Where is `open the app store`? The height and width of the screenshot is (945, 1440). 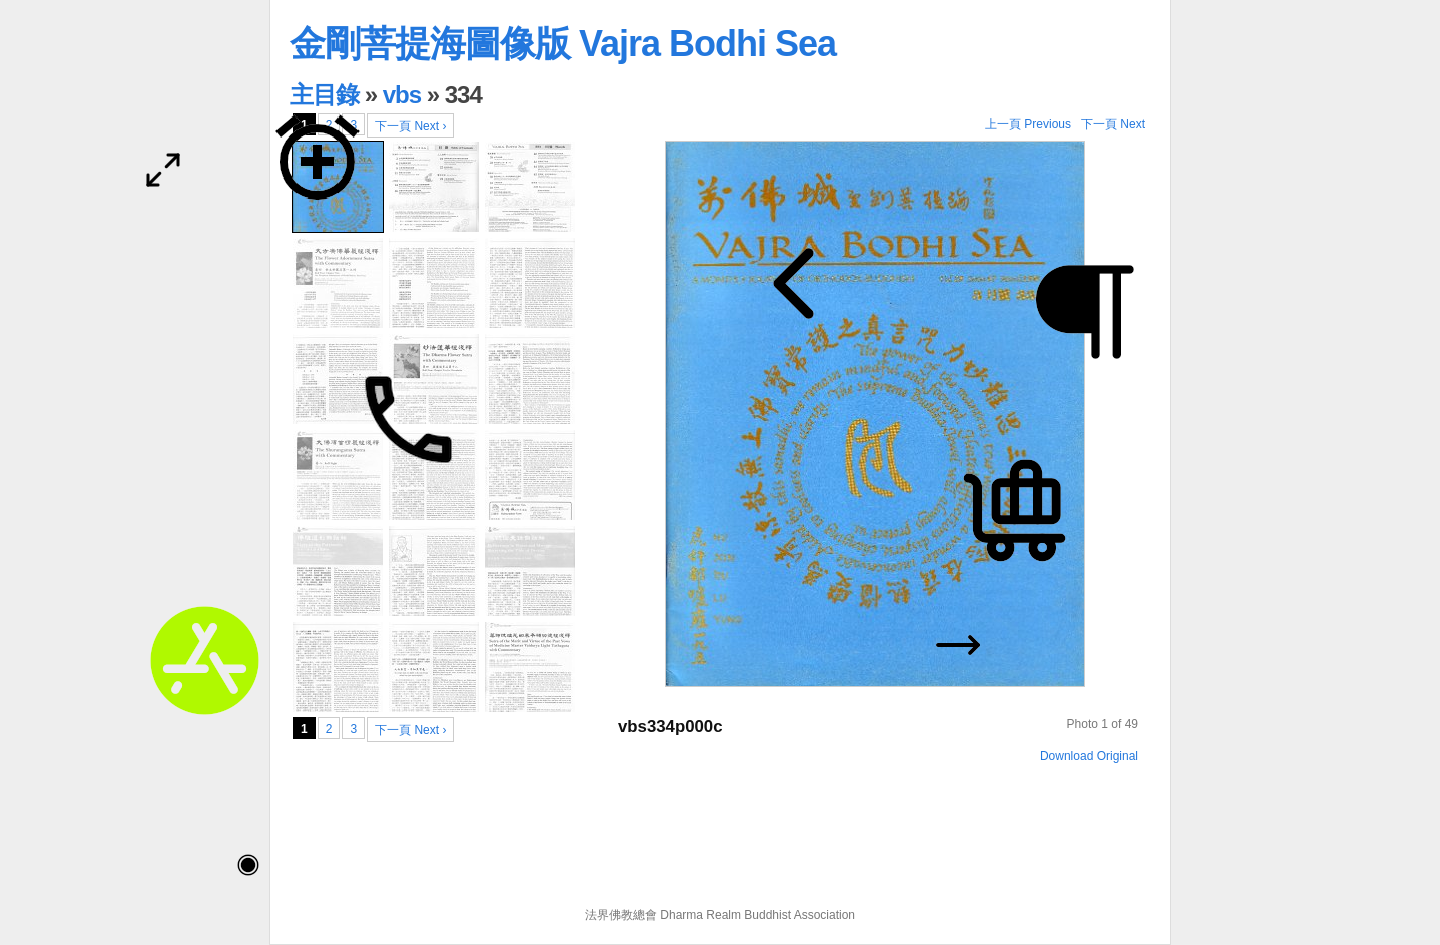 open the app store is located at coordinates (204, 660).